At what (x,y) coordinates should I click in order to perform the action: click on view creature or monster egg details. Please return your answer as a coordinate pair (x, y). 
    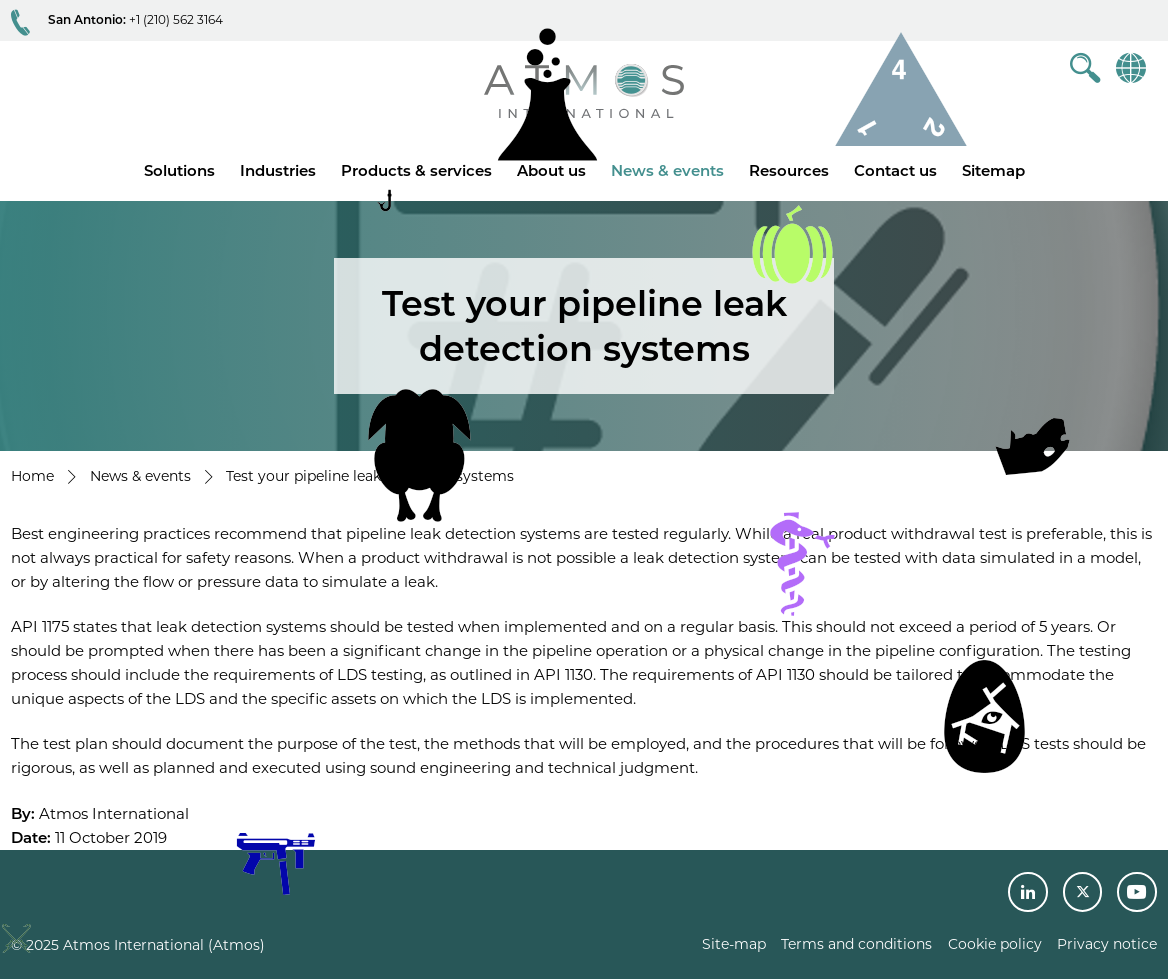
    Looking at the image, I should click on (984, 716).